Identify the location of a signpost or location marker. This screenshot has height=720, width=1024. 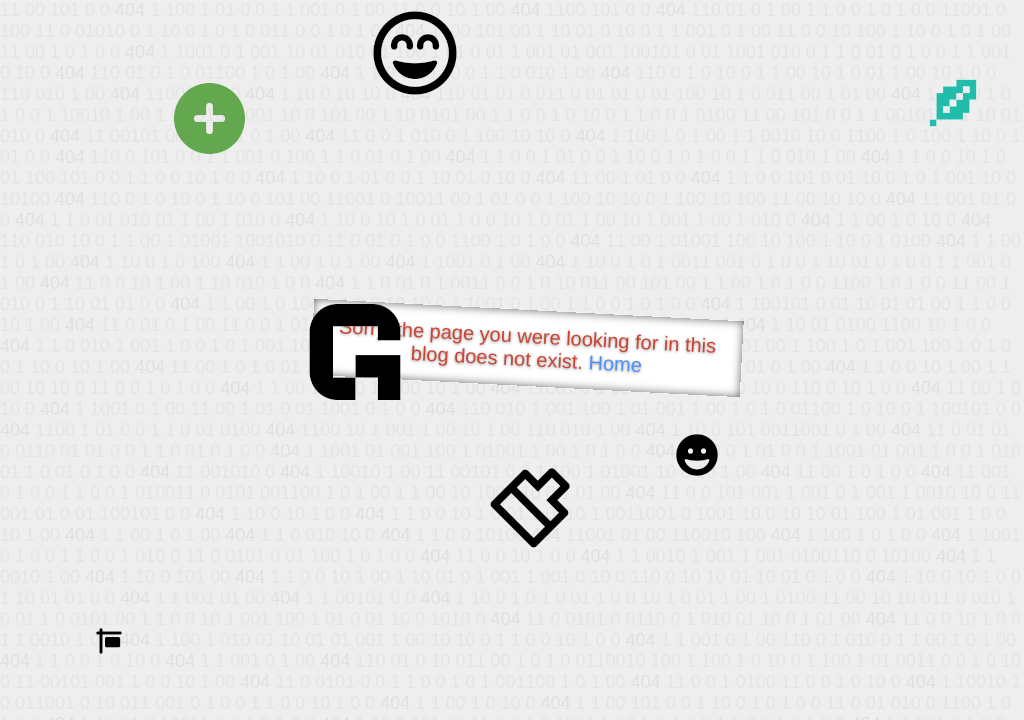
(109, 641).